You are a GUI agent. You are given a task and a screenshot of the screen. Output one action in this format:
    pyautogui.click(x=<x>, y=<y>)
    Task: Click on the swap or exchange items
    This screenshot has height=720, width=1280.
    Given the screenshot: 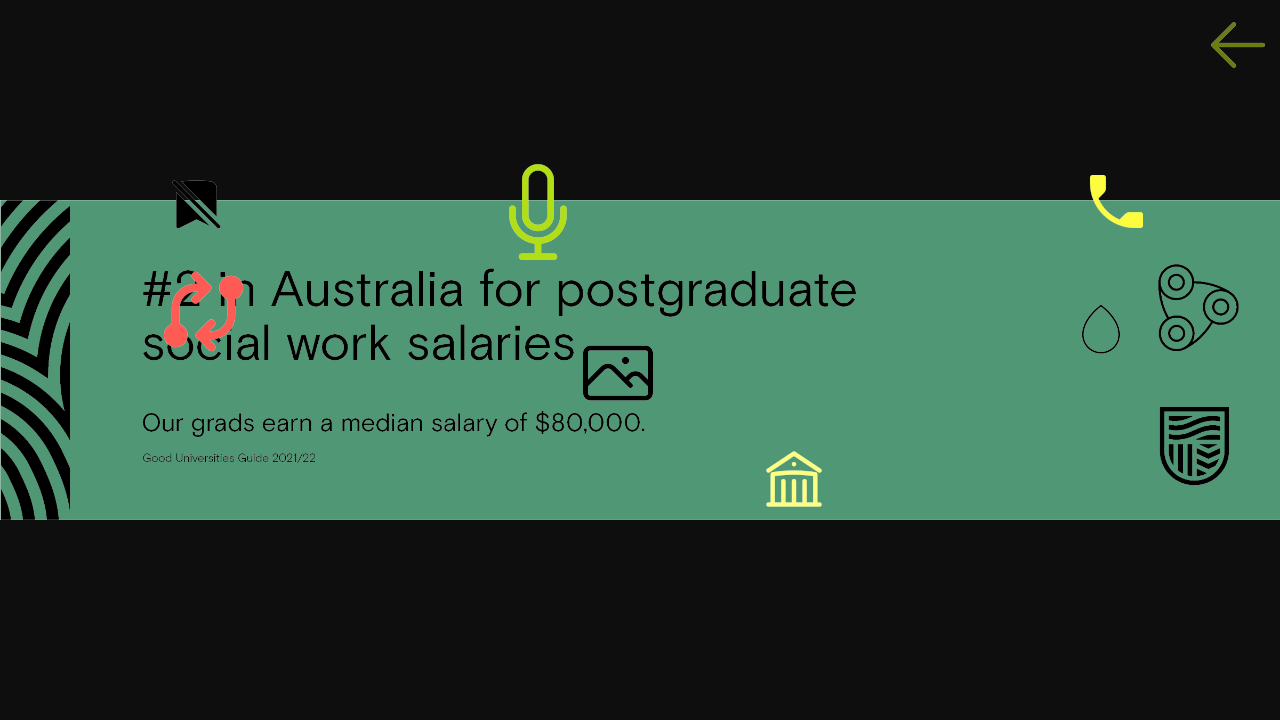 What is the action you would take?
    pyautogui.click(x=203, y=311)
    